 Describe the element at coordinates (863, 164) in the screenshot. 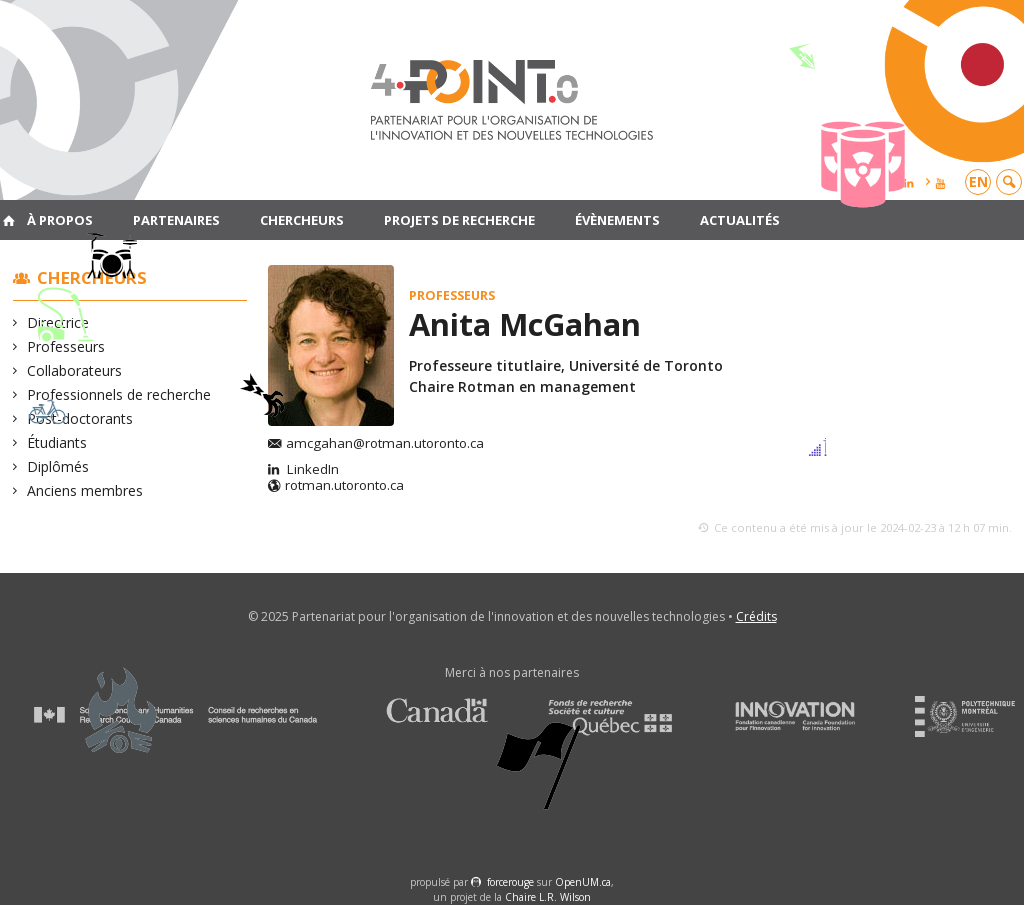

I see `indicates hazardous or radioactive materials in a game context` at that location.